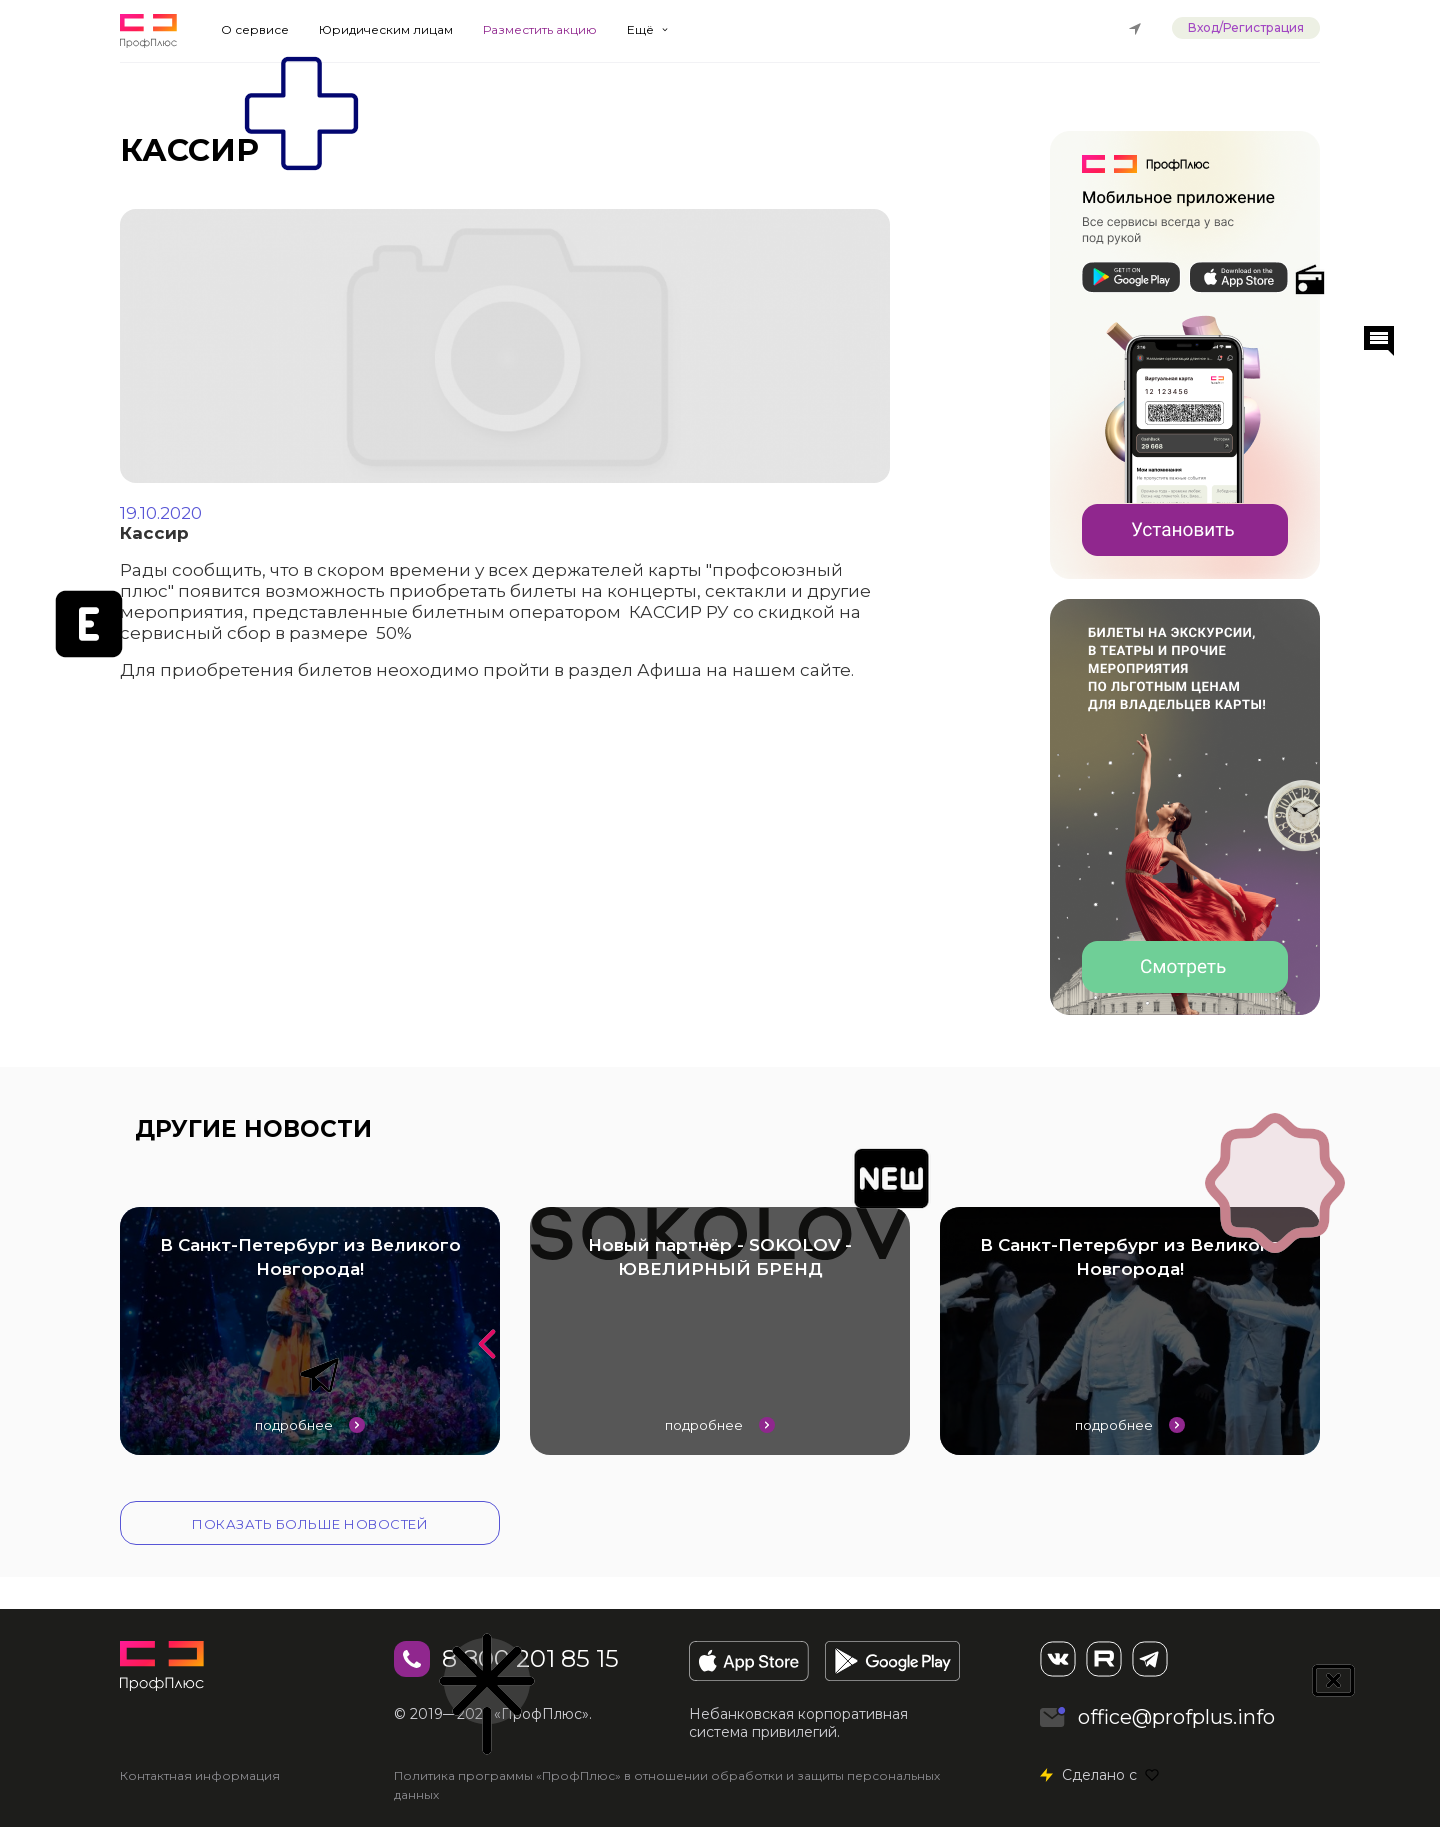 The height and width of the screenshot is (1827, 1440). Describe the element at coordinates (89, 624) in the screenshot. I see `indicates an "E" rating or classification` at that location.